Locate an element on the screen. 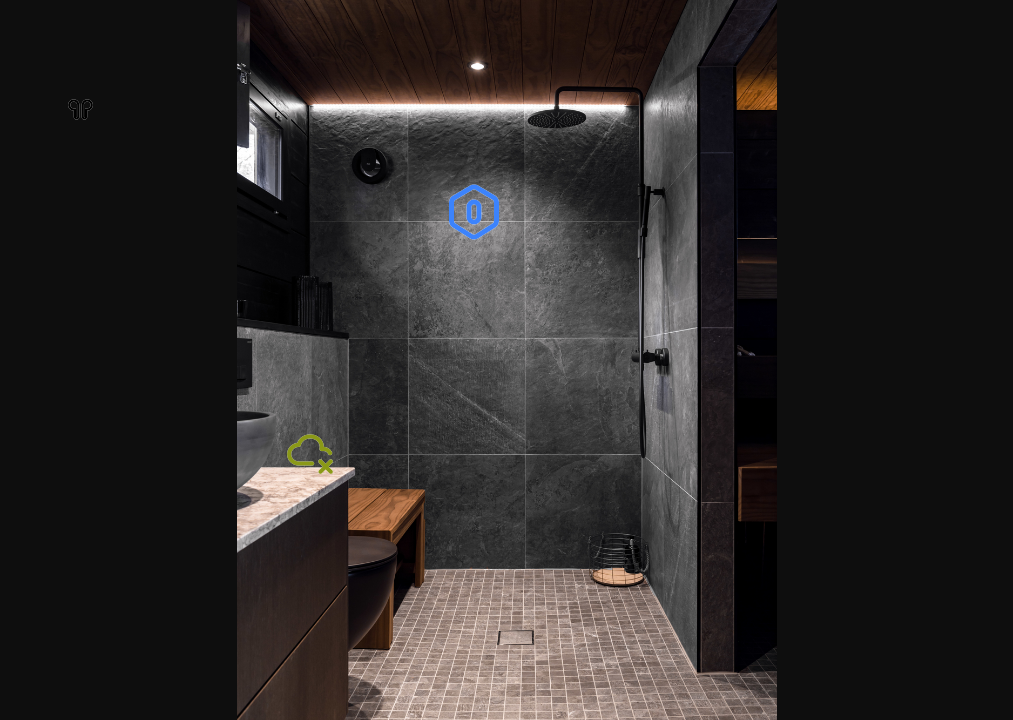 This screenshot has width=1013, height=720. connect to airpods or wireless earbuds is located at coordinates (80, 109).